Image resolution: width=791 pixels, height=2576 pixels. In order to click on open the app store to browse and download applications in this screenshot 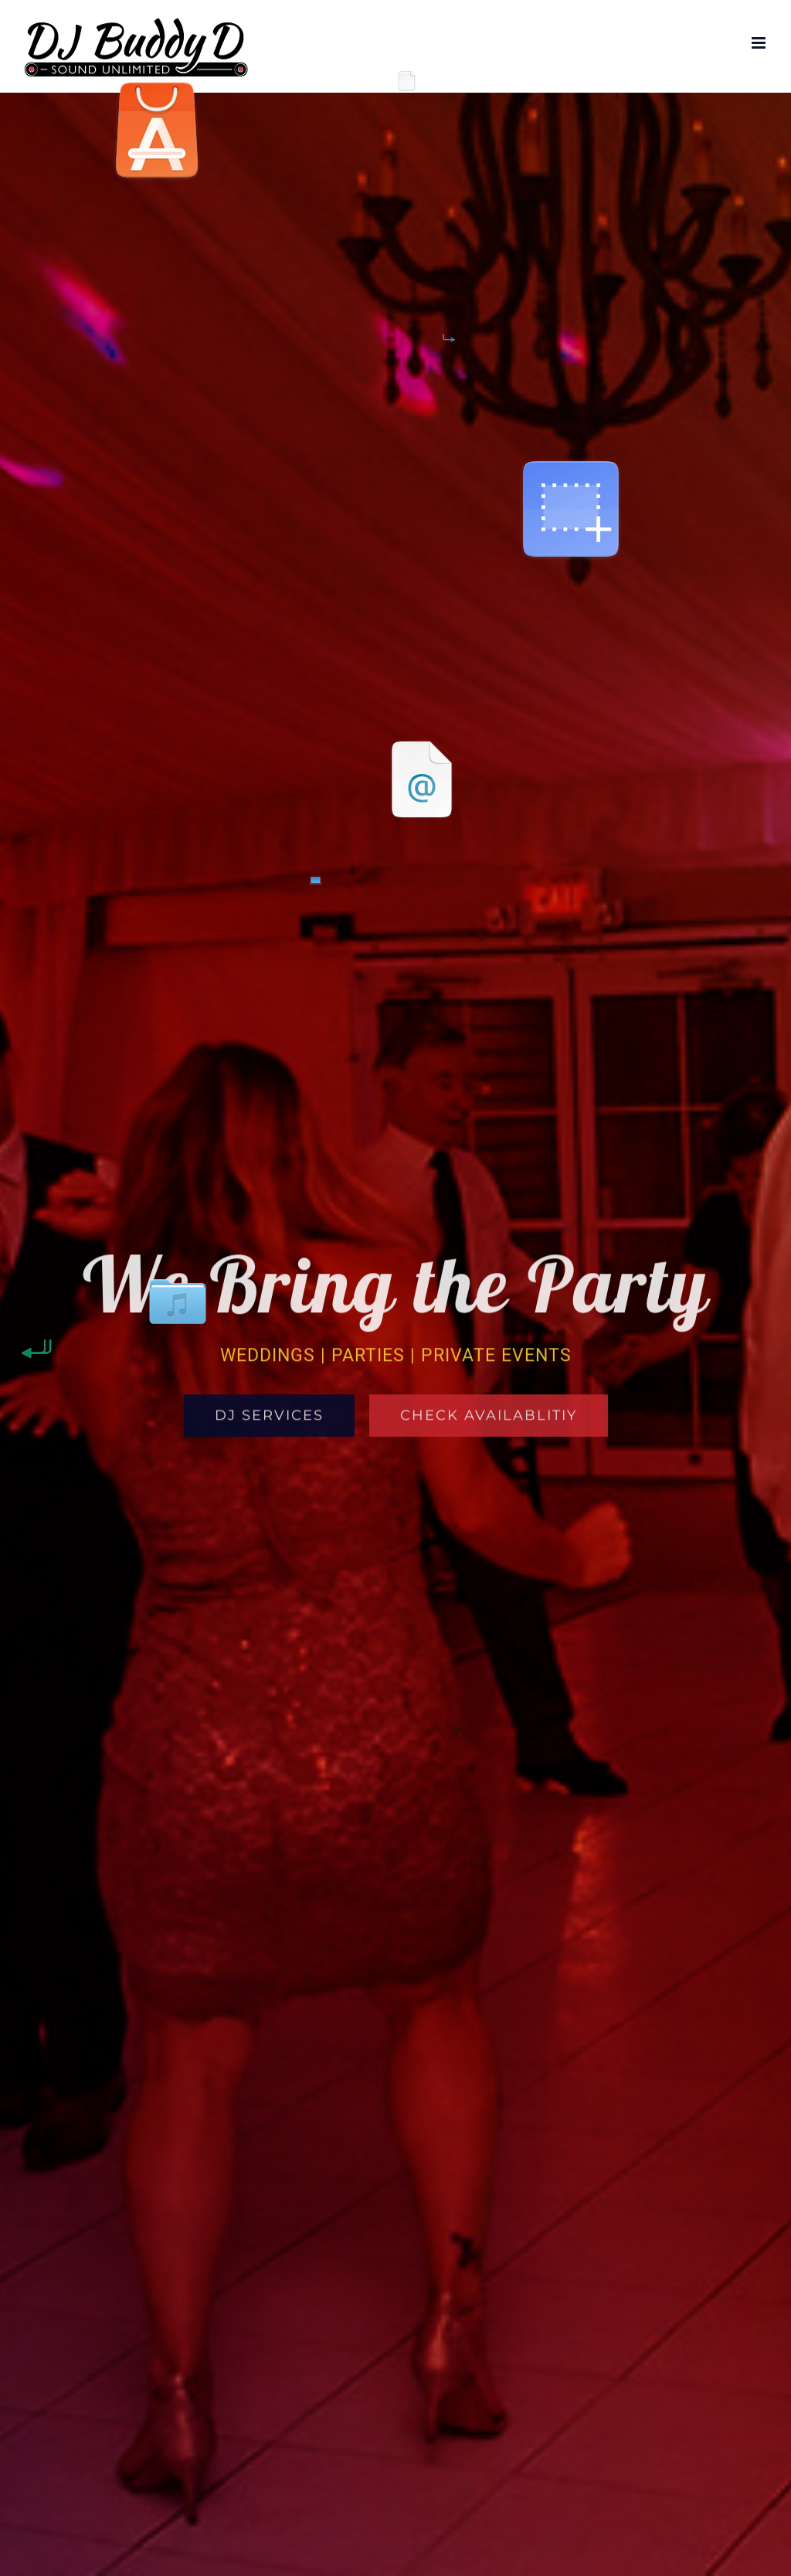, I will do `click(157, 130)`.